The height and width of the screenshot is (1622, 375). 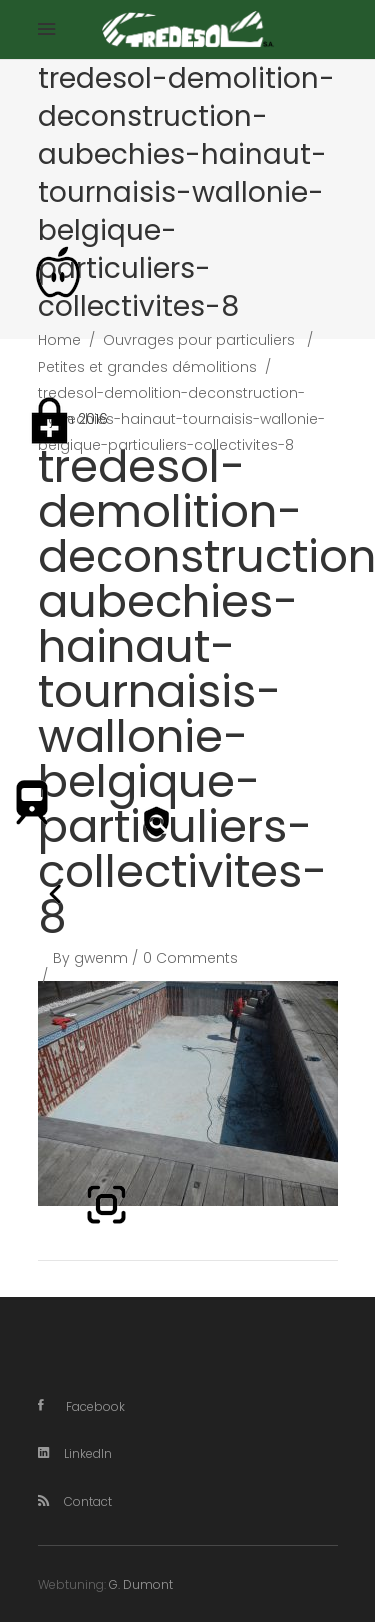 I want to click on view nutrition information, so click(x=58, y=272).